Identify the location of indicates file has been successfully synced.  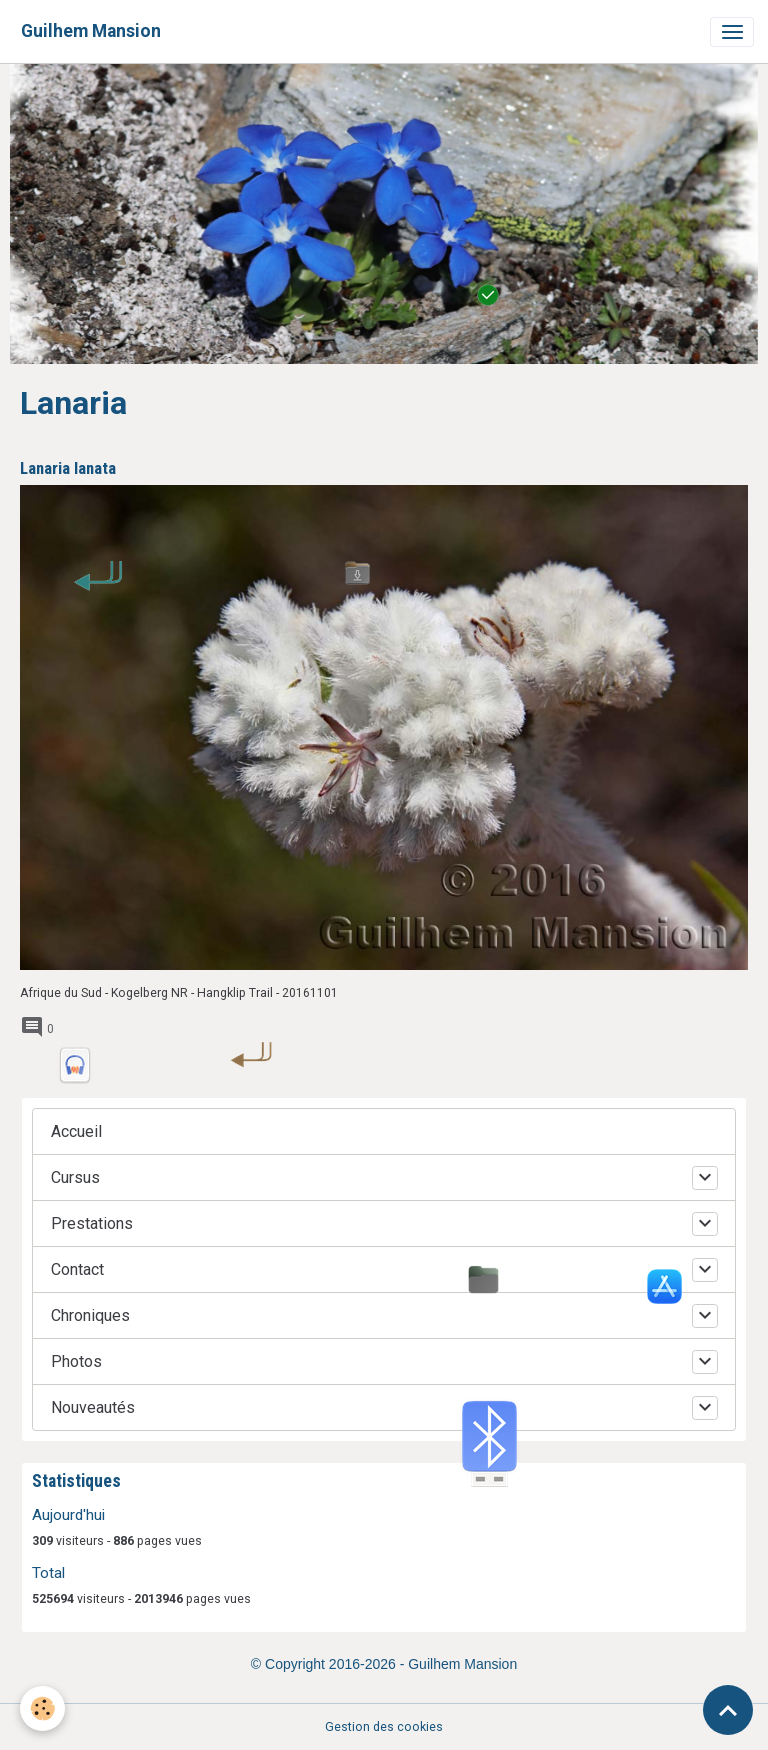
(488, 295).